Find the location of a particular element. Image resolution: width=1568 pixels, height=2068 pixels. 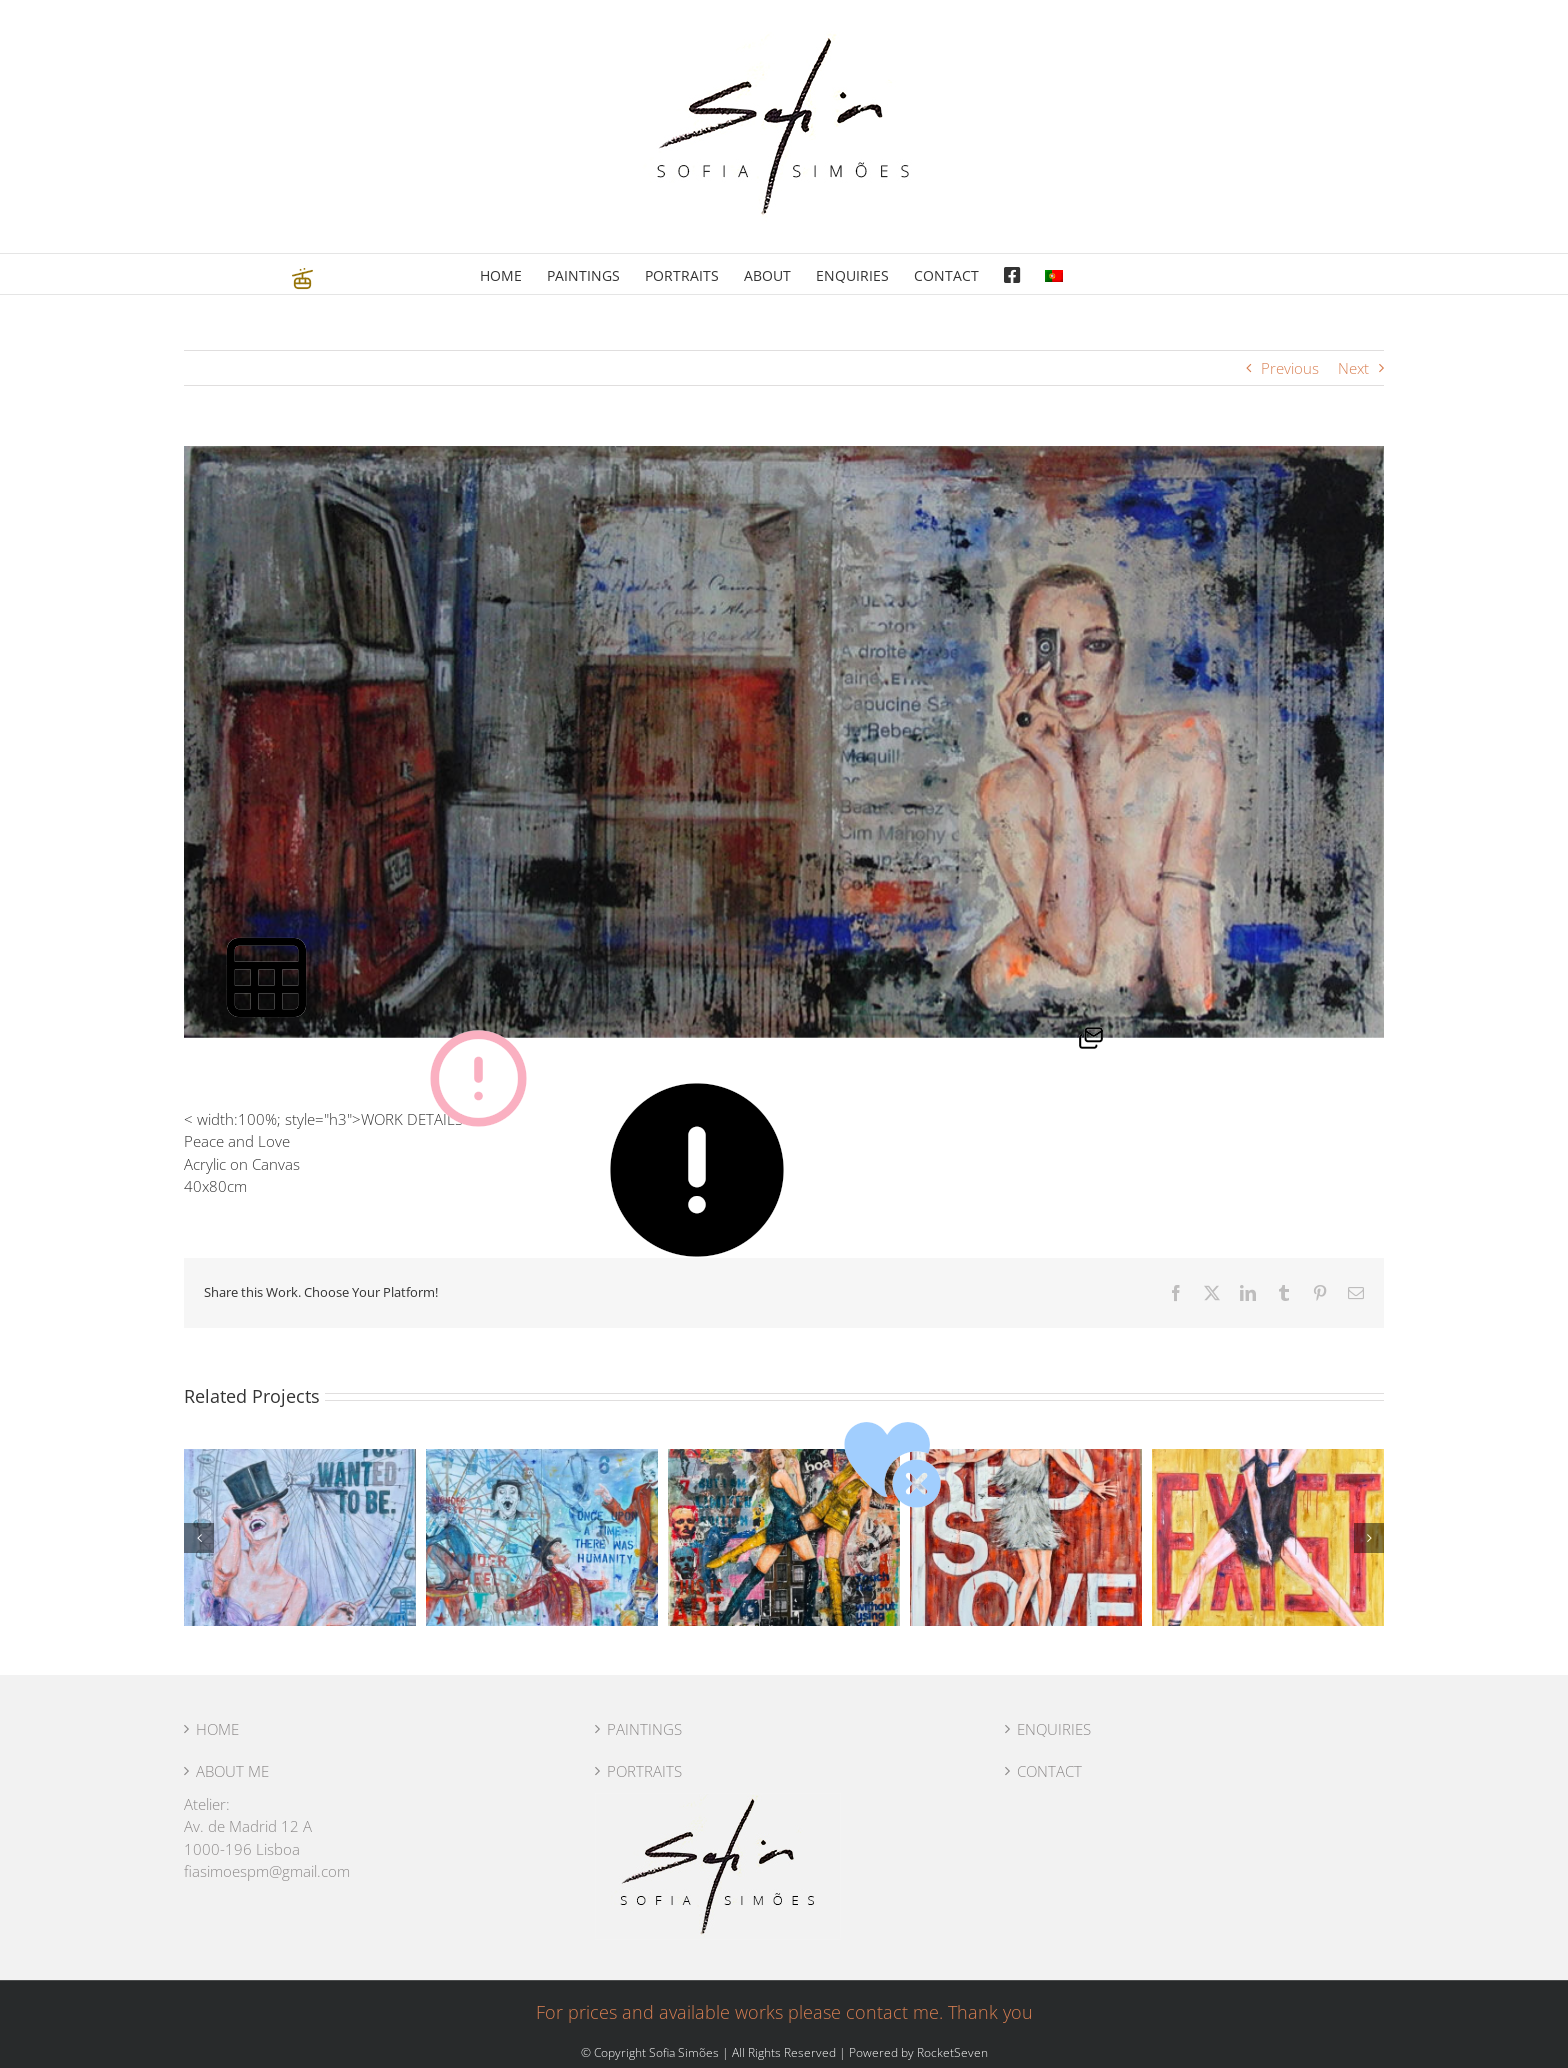

access cable car or gondola transit options is located at coordinates (302, 278).